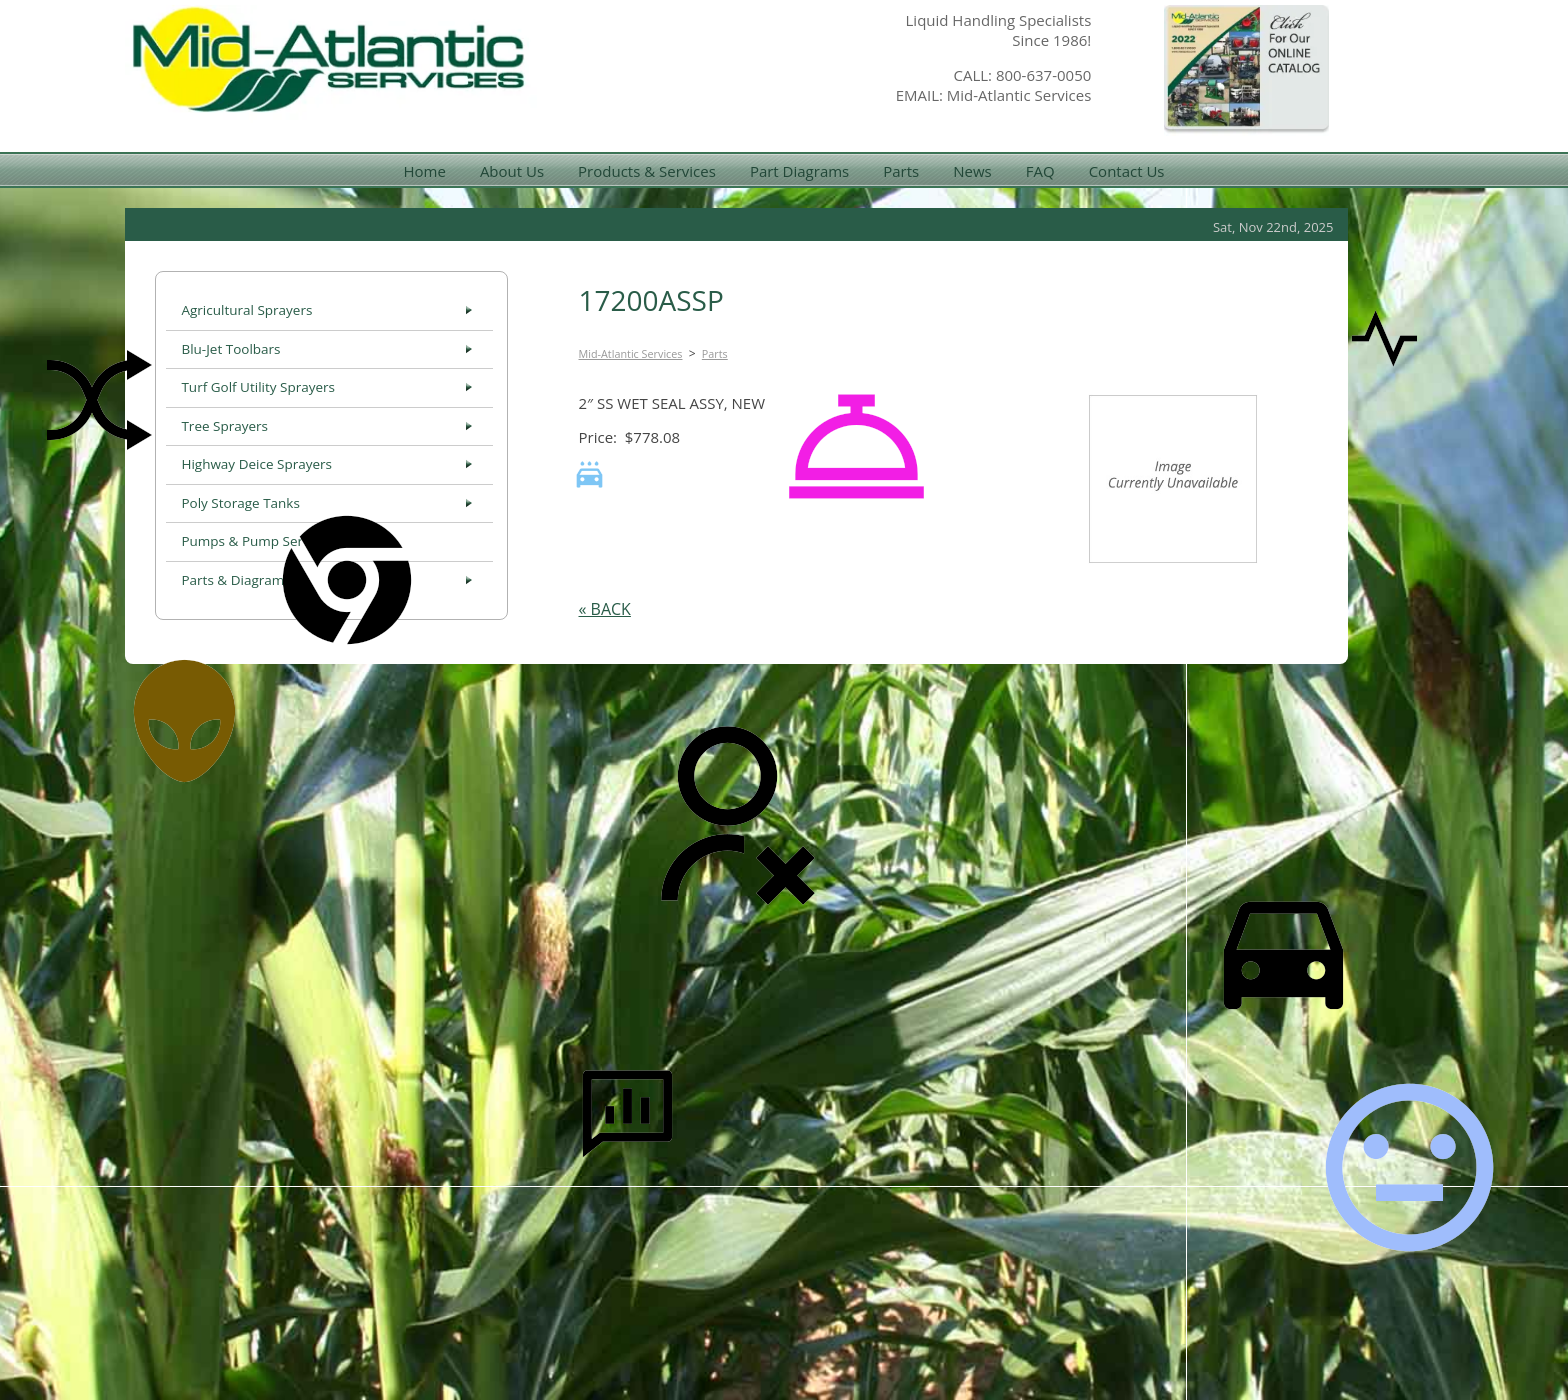  What do you see at coordinates (627, 1110) in the screenshot?
I see `create a poll in chat` at bounding box center [627, 1110].